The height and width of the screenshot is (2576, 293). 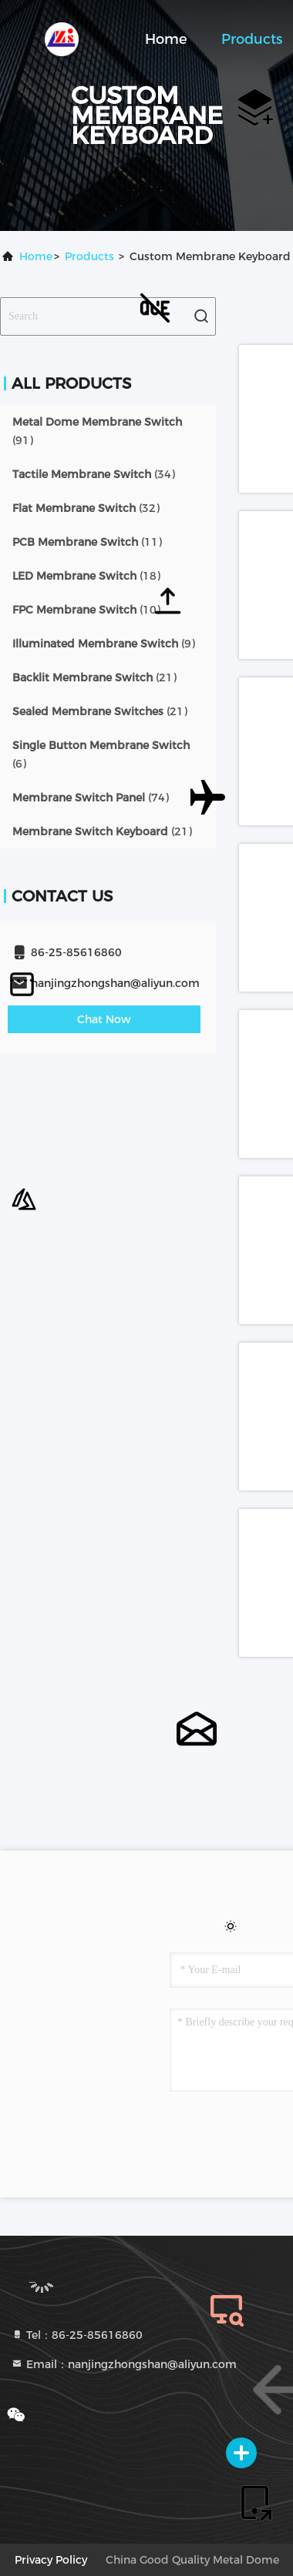 What do you see at coordinates (22, 984) in the screenshot?
I see `toggle navbar visibility off` at bounding box center [22, 984].